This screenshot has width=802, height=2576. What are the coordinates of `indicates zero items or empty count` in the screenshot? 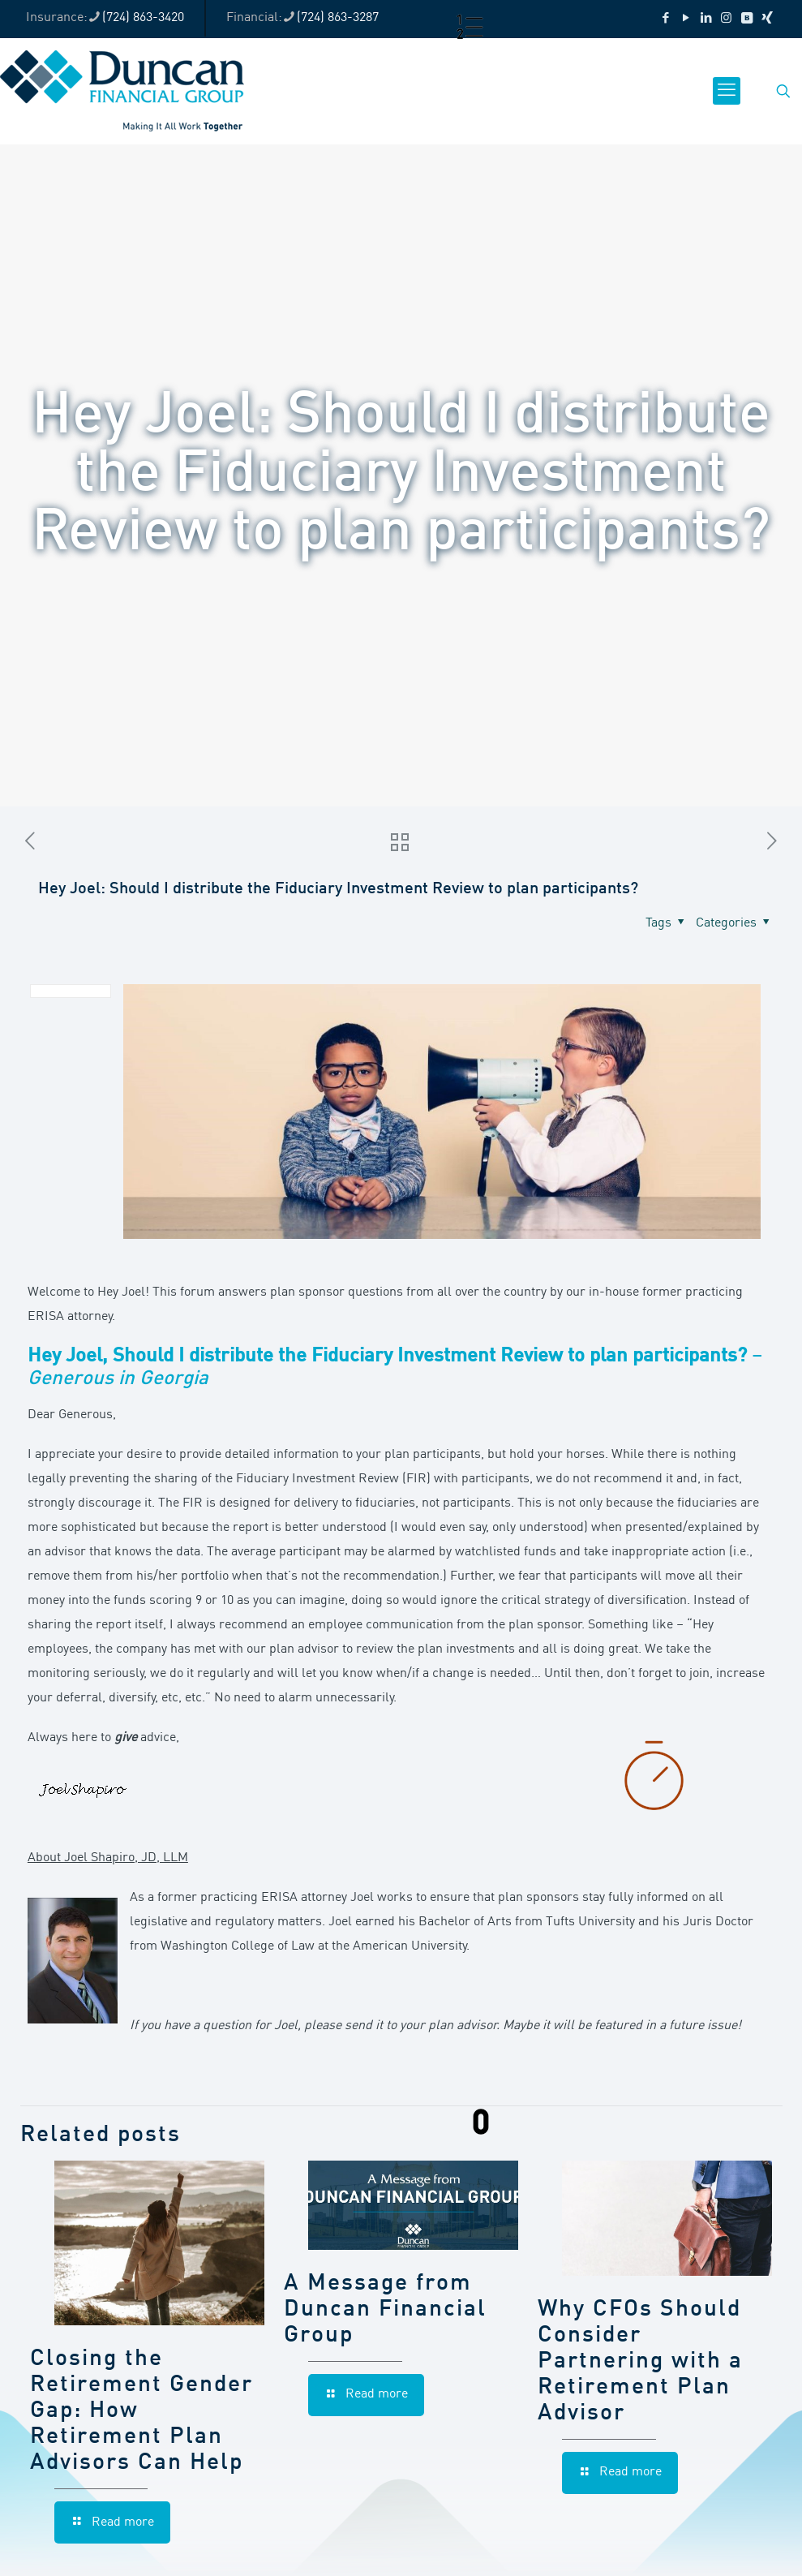 It's located at (481, 2122).